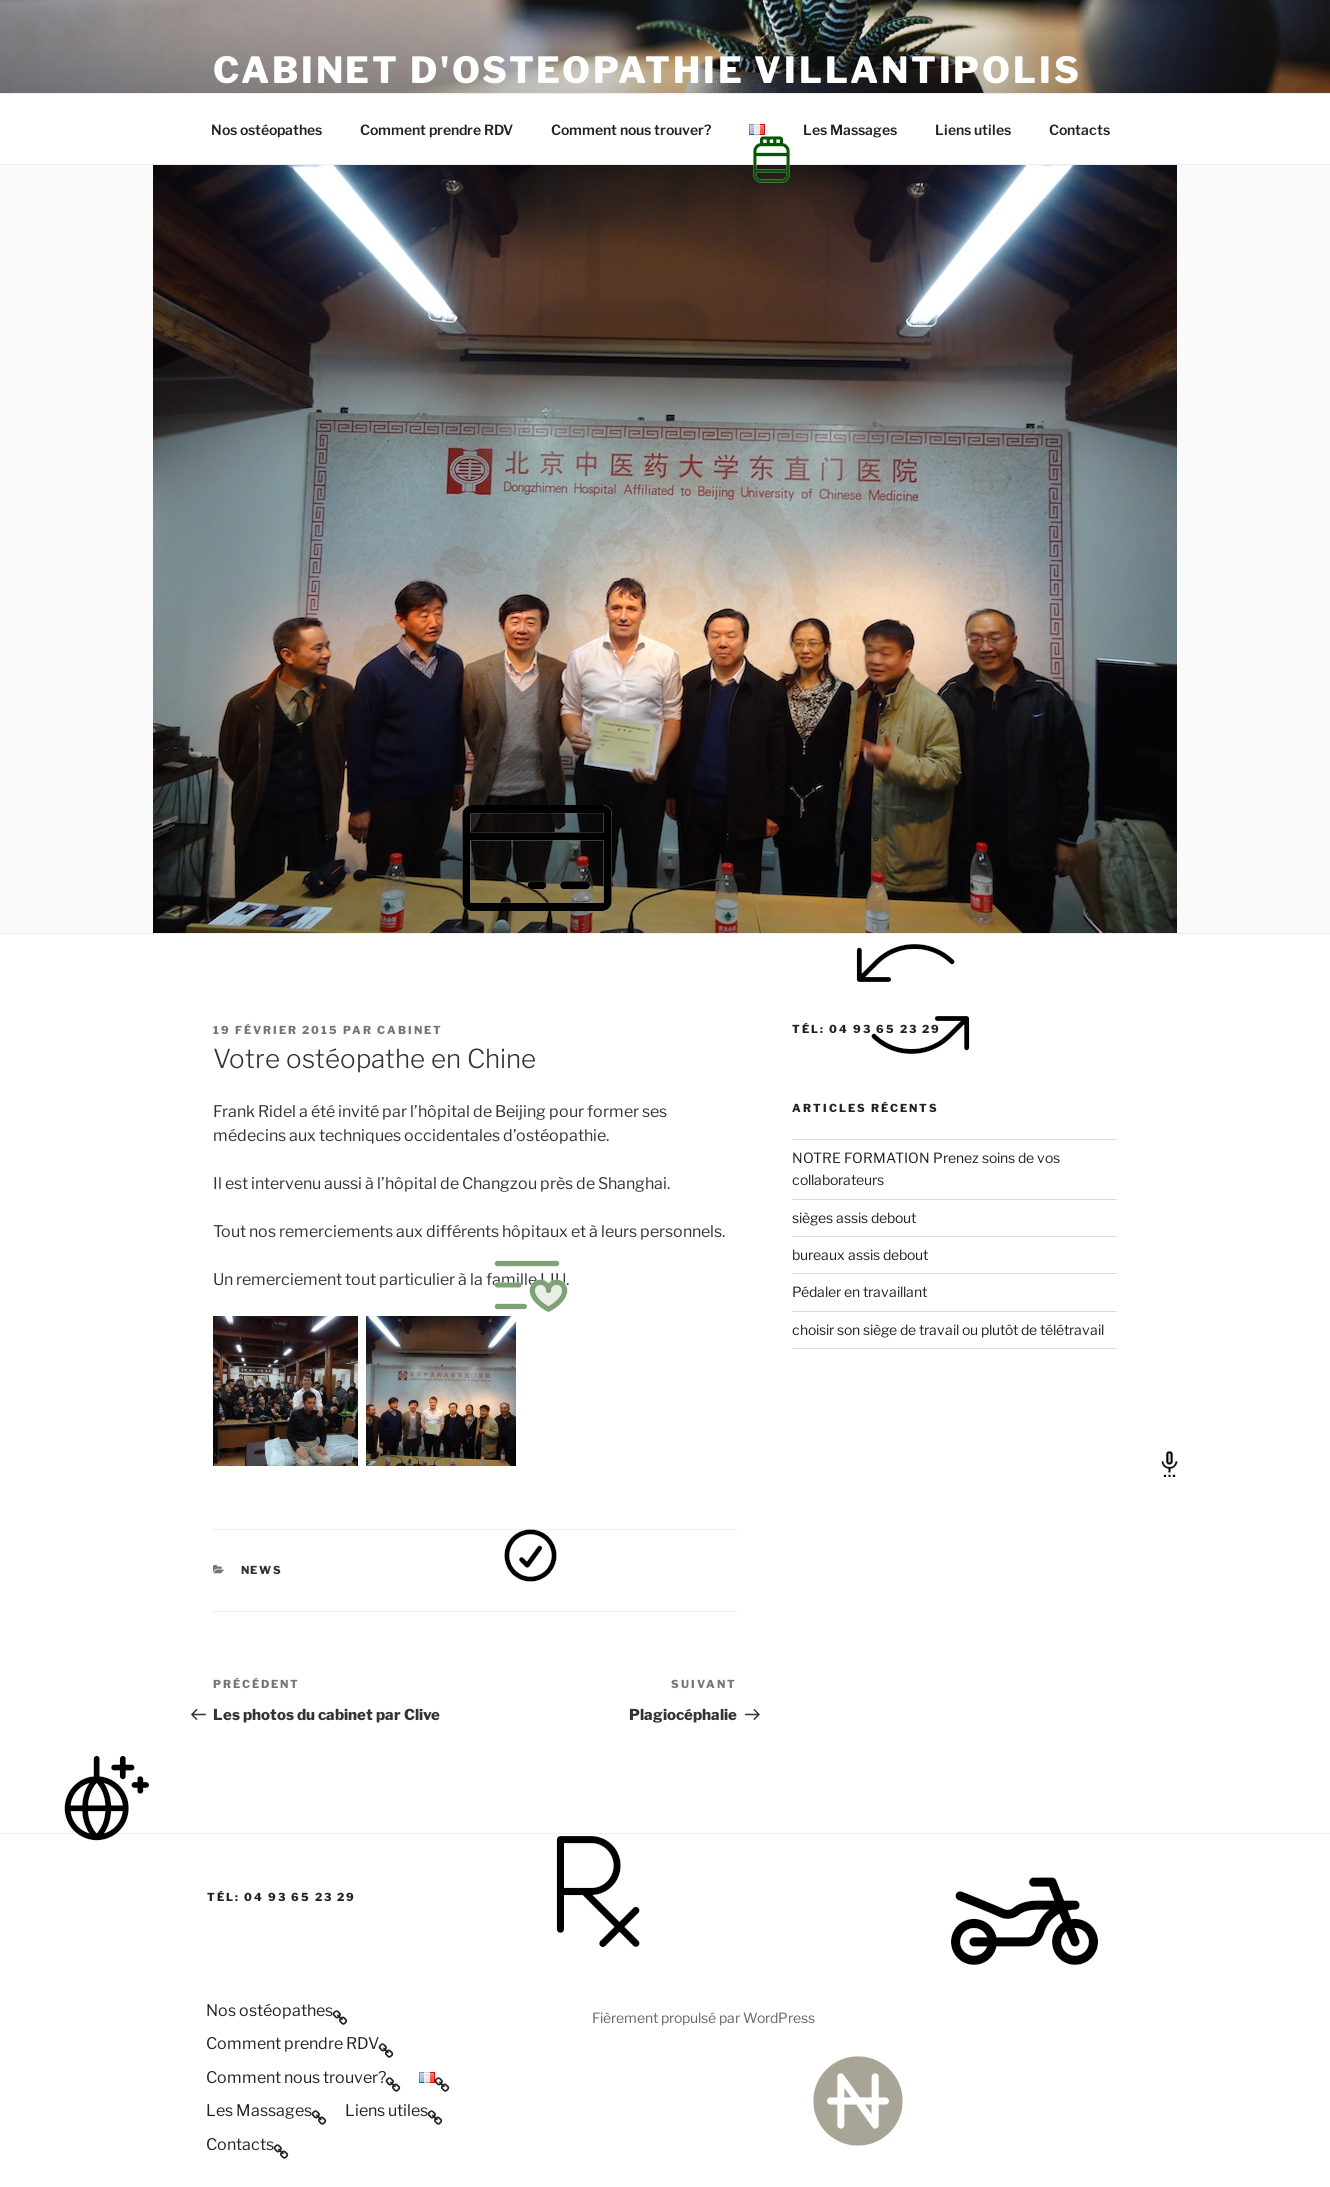 Image resolution: width=1330 pixels, height=2187 pixels. I want to click on view product or container details, so click(771, 159).